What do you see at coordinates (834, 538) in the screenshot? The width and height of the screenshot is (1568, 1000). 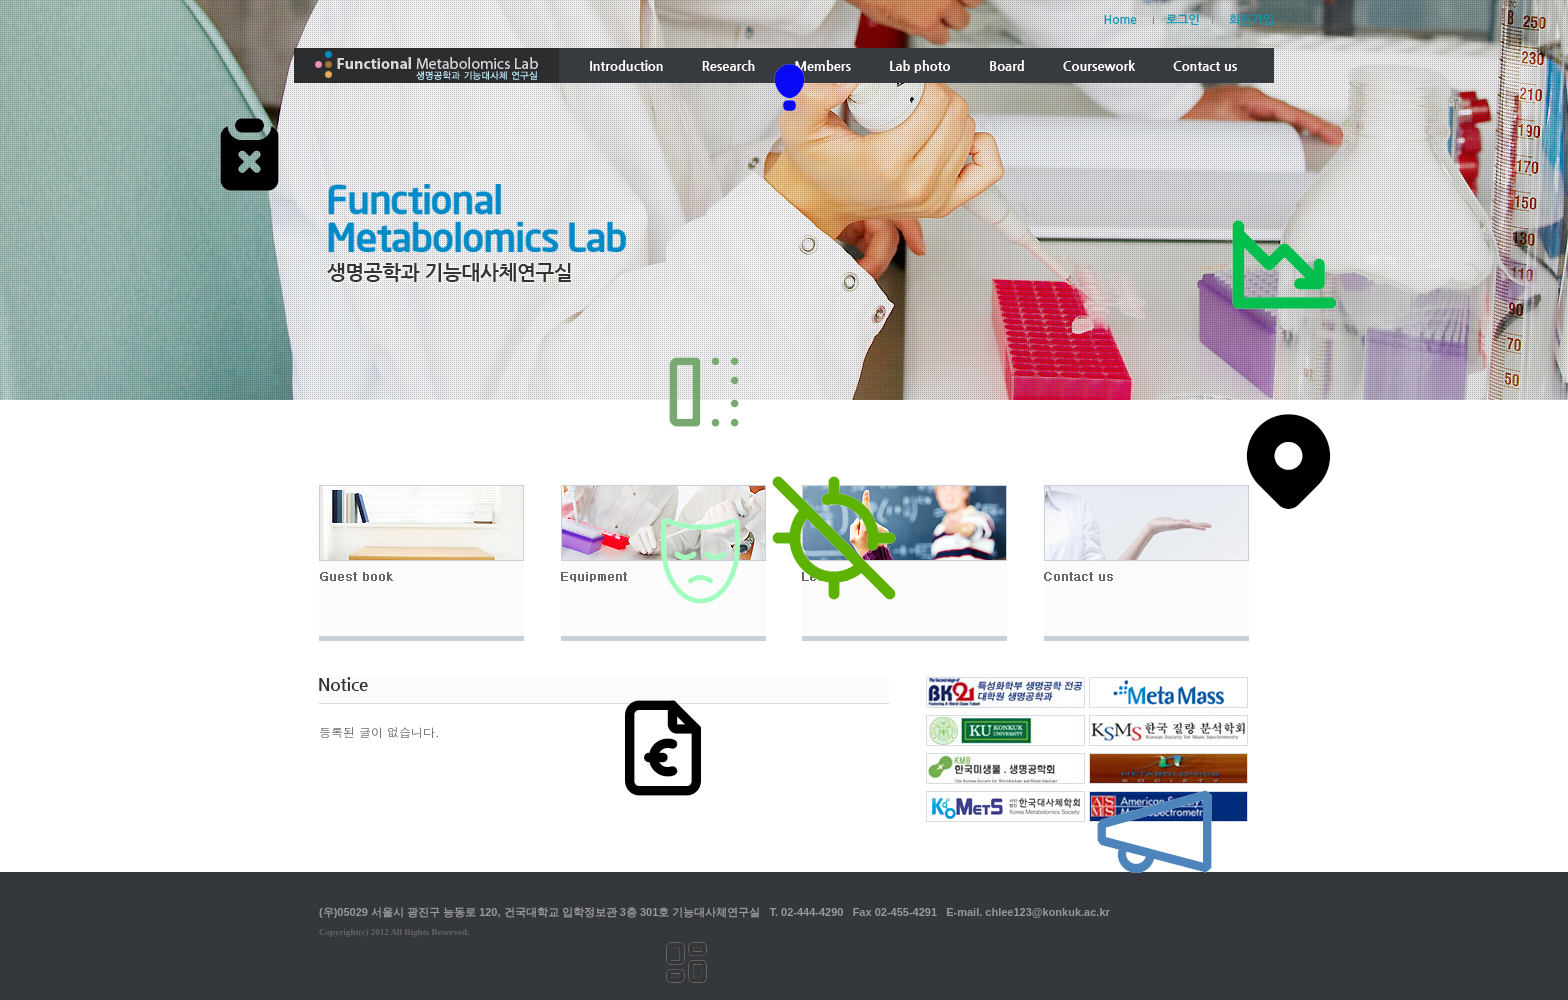 I see `location tracking is disabled` at bounding box center [834, 538].